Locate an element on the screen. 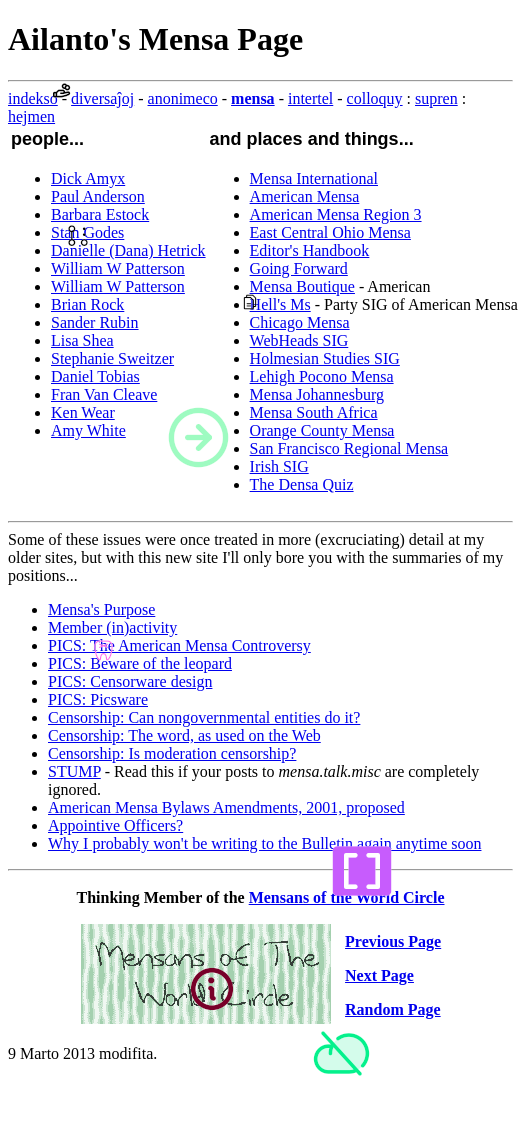 The width and height of the screenshot is (521, 1125). cloud sync is disabled or unavailable is located at coordinates (341, 1053).